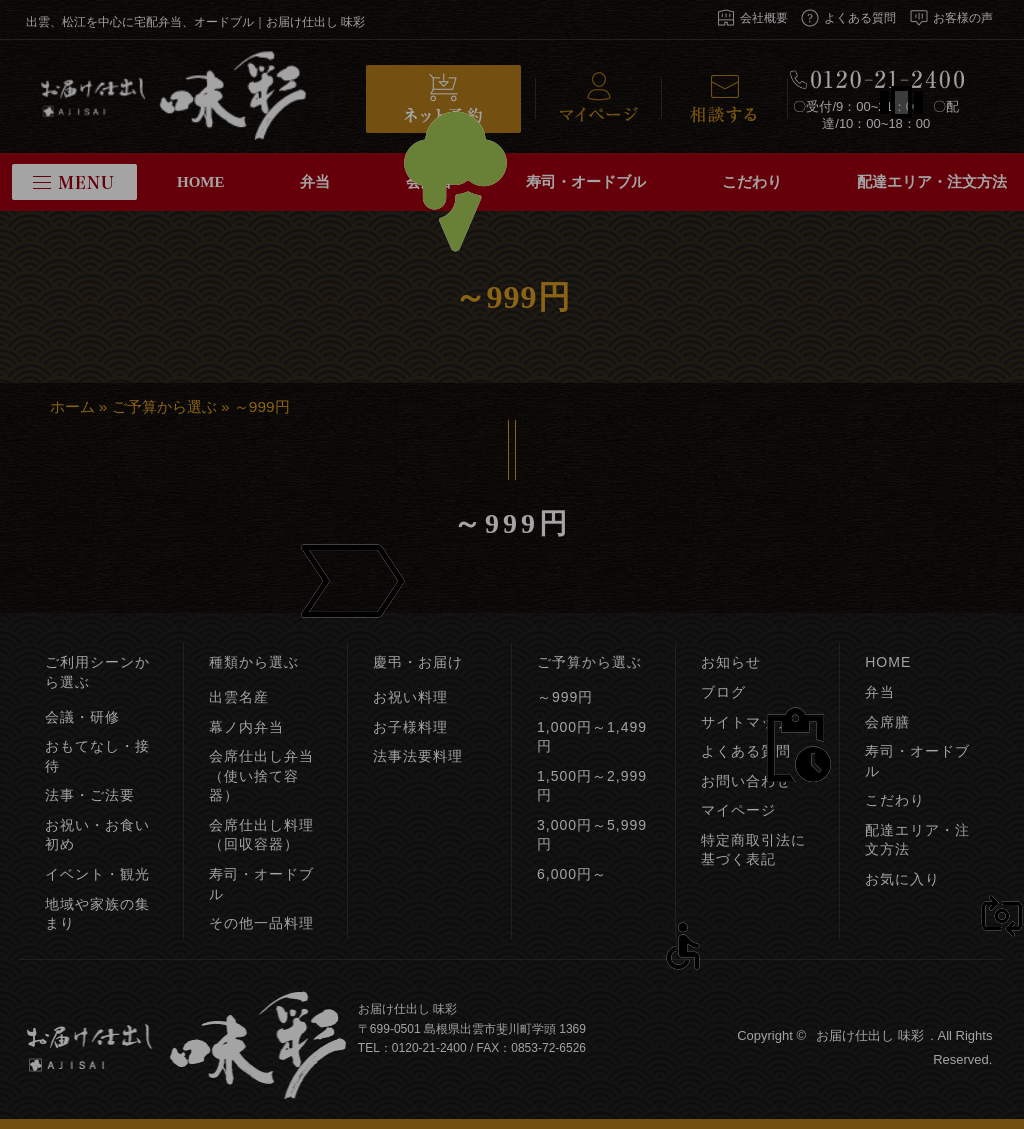 Image resolution: width=1024 pixels, height=1129 pixels. I want to click on view pending tasks or actions, so click(795, 746).